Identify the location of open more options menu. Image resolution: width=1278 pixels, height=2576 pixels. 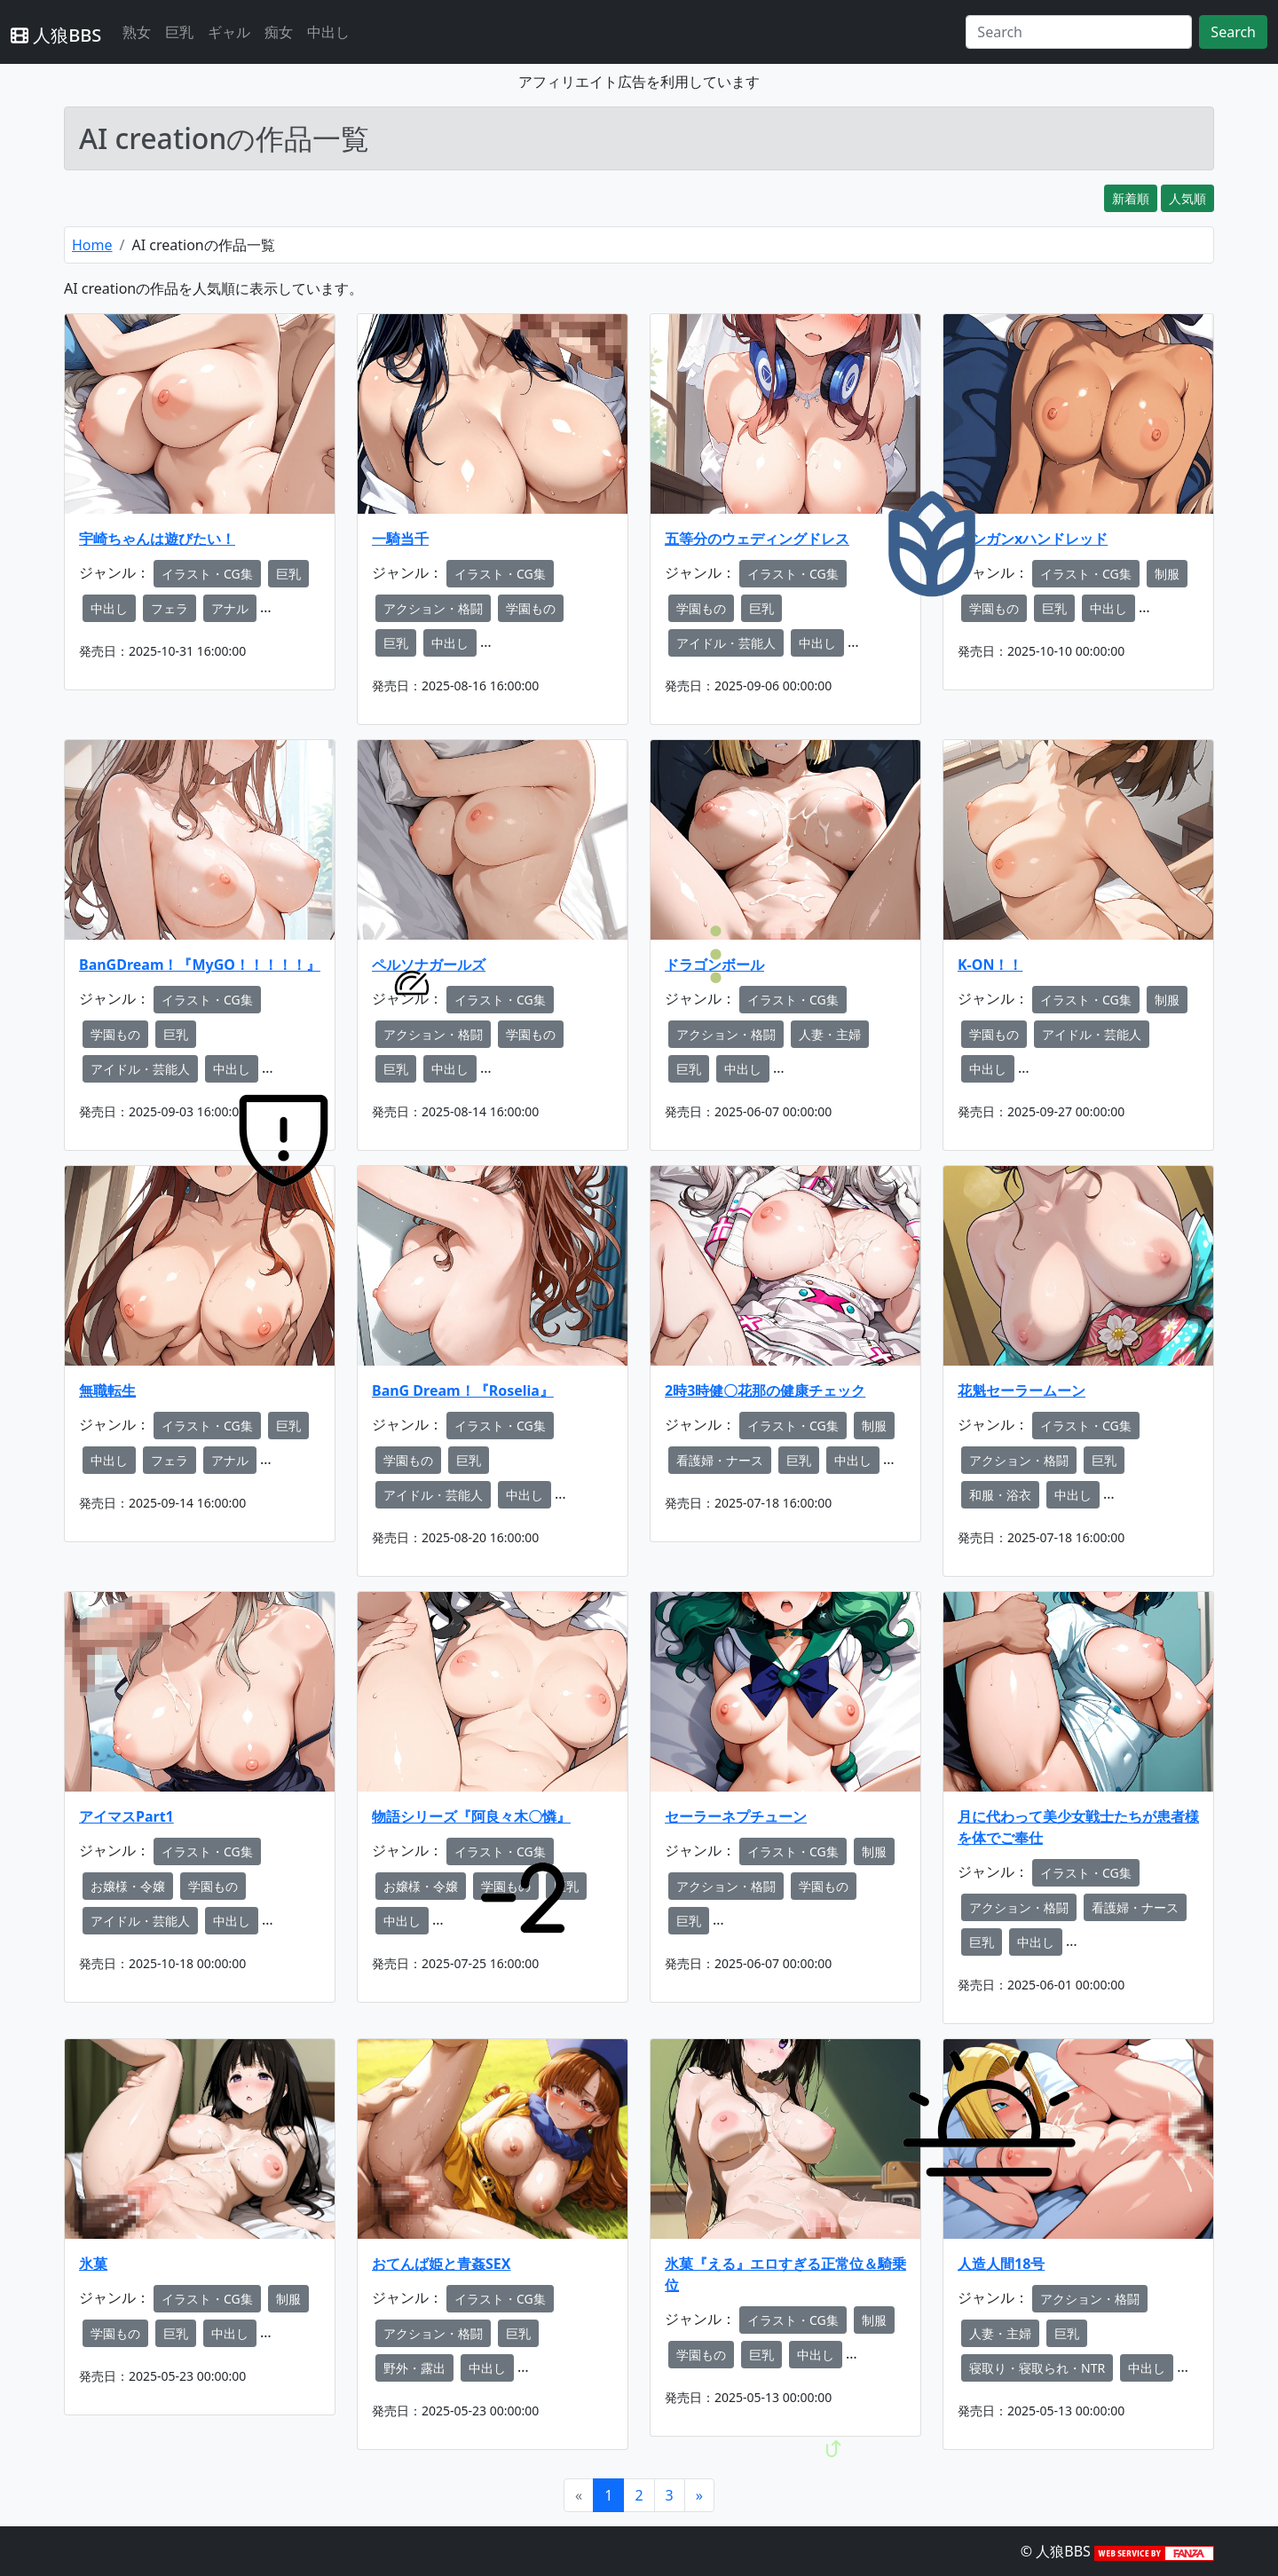
(715, 954).